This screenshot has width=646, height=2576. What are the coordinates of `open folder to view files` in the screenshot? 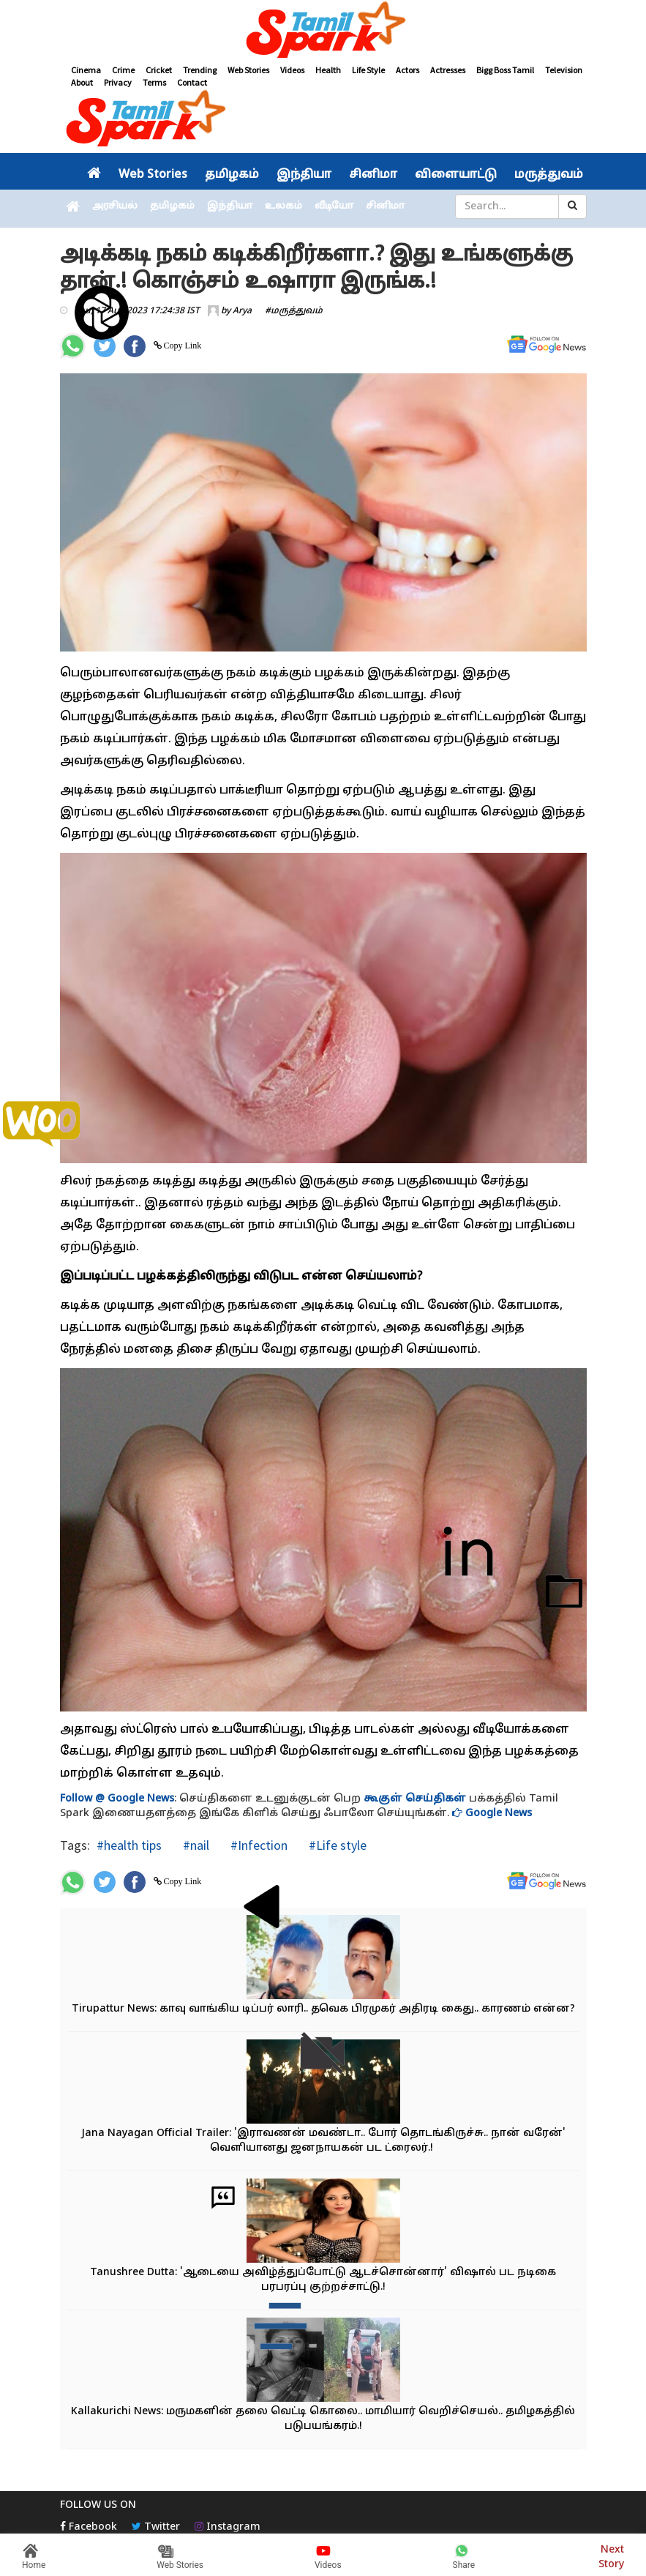 It's located at (564, 1591).